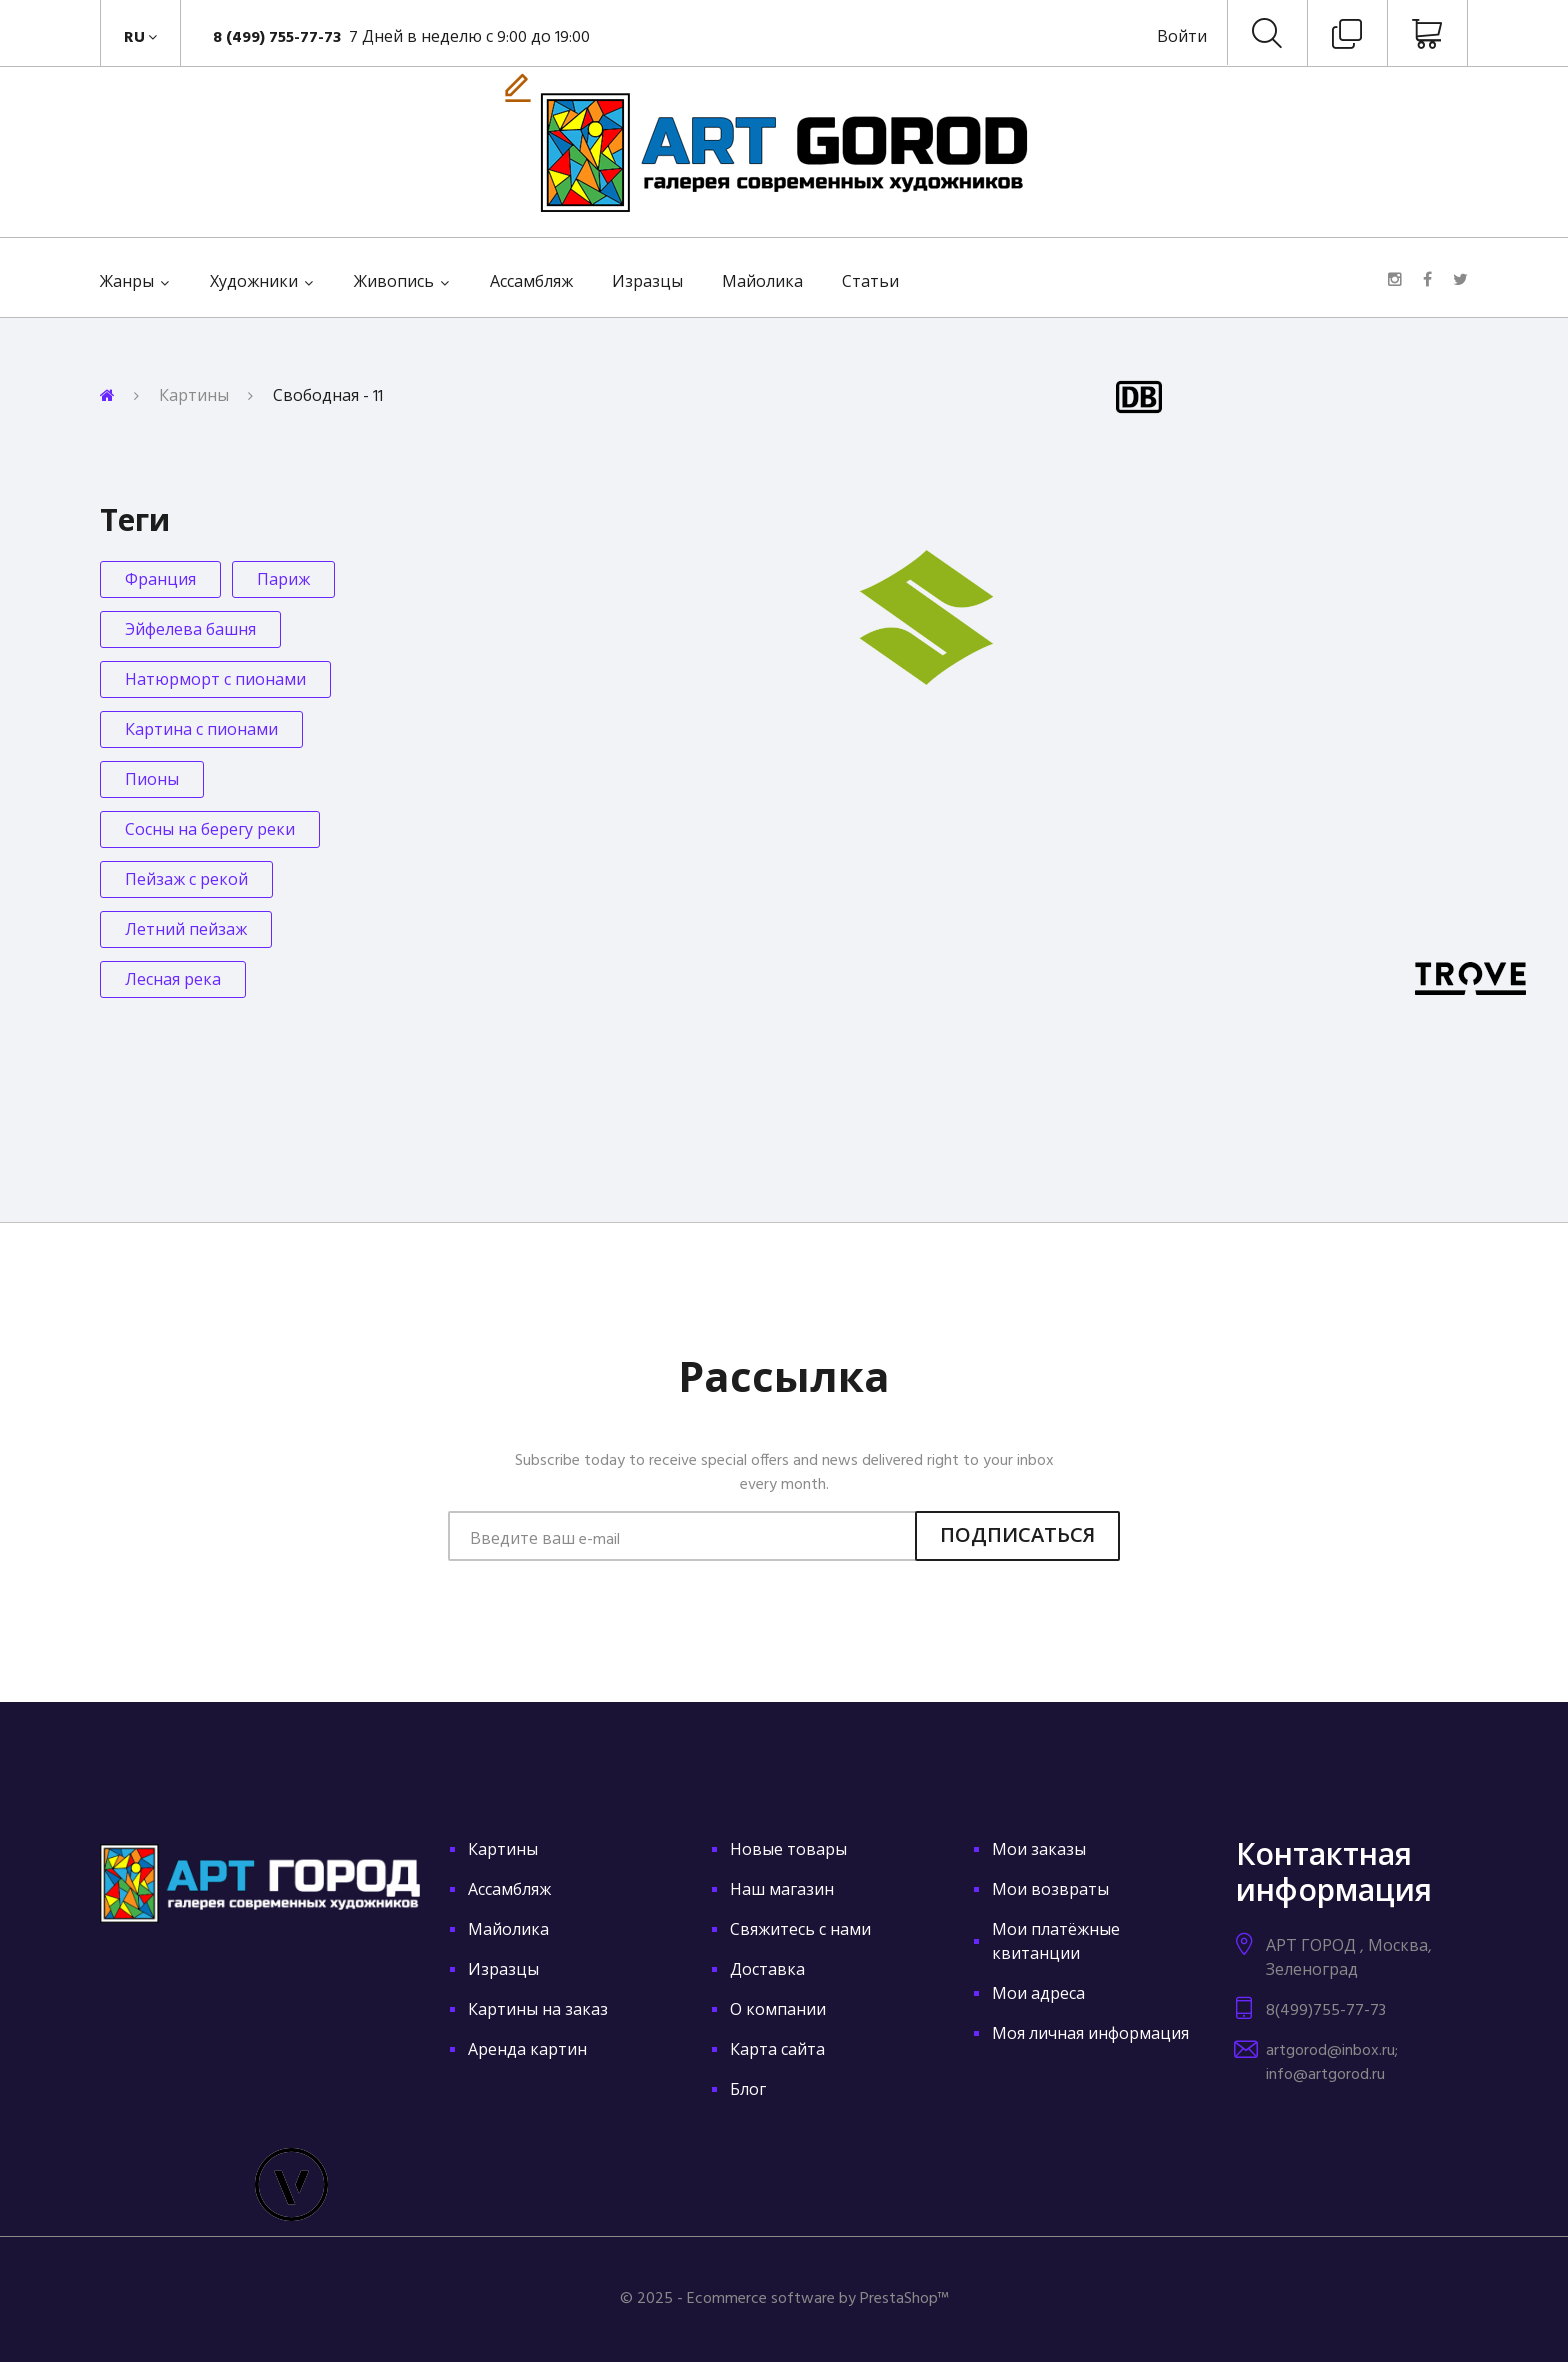 Image resolution: width=1568 pixels, height=2362 pixels. What do you see at coordinates (1139, 397) in the screenshot?
I see `deutsche bahn logo - german railway company` at bounding box center [1139, 397].